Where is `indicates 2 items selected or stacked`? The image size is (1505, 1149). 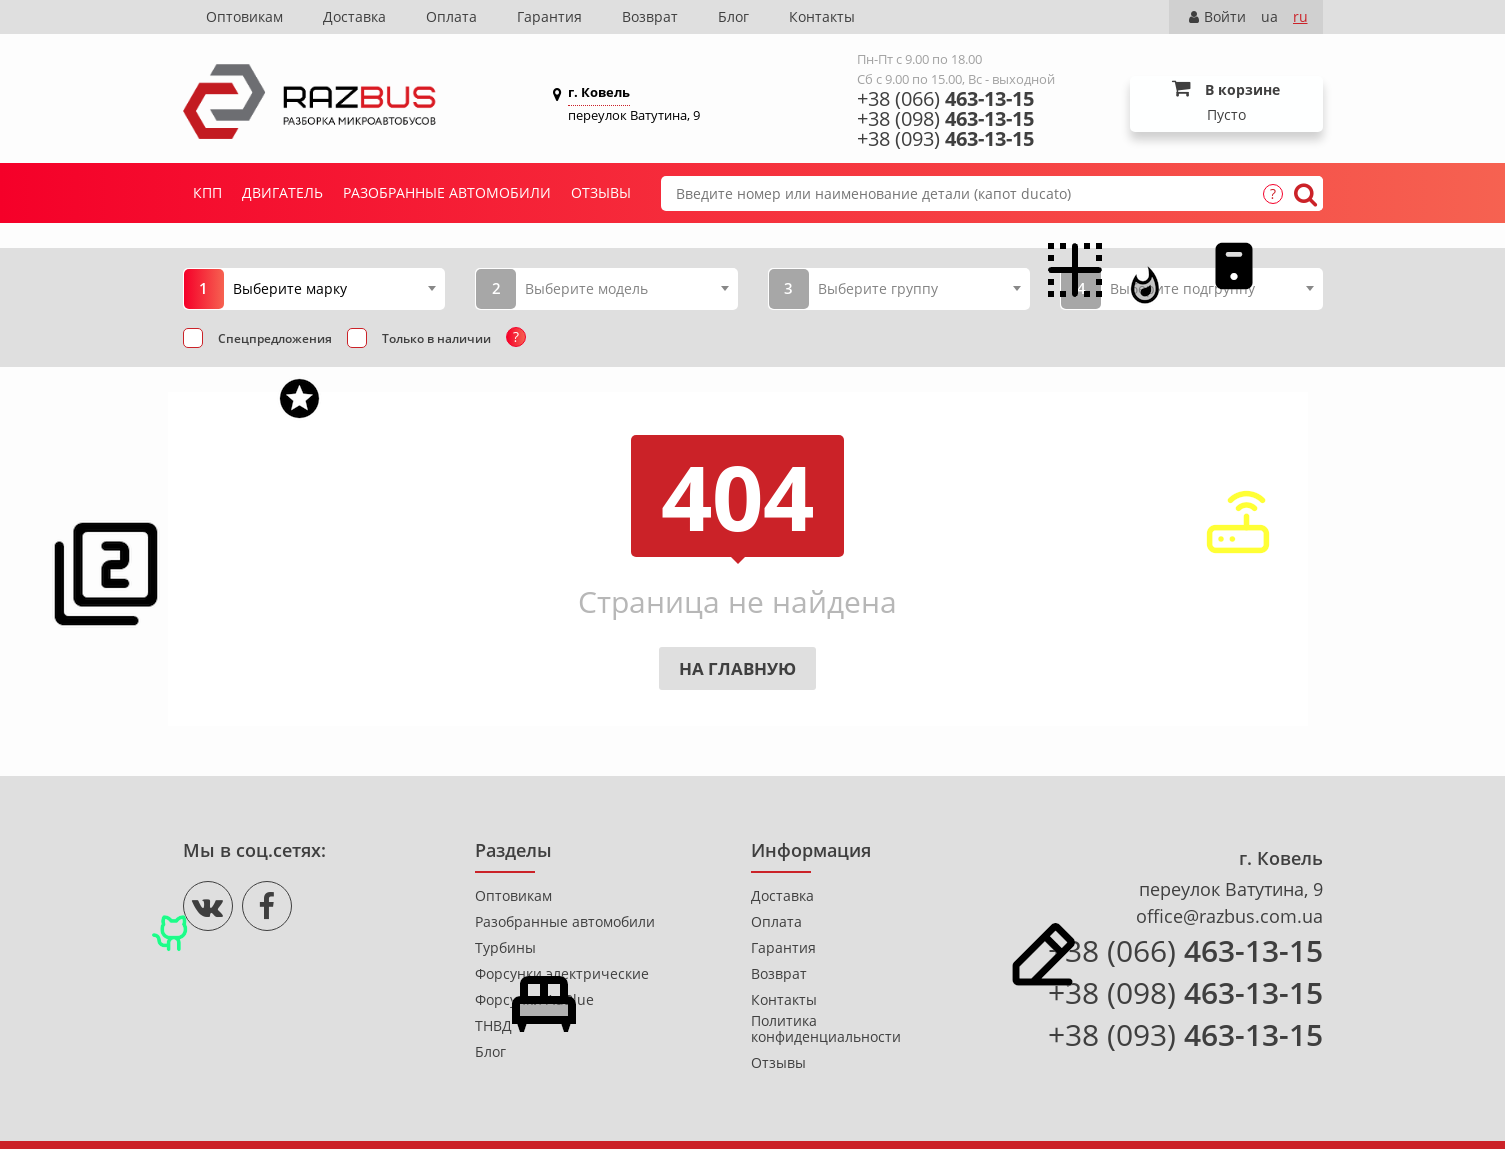
indicates 2 items selected or stacked is located at coordinates (106, 574).